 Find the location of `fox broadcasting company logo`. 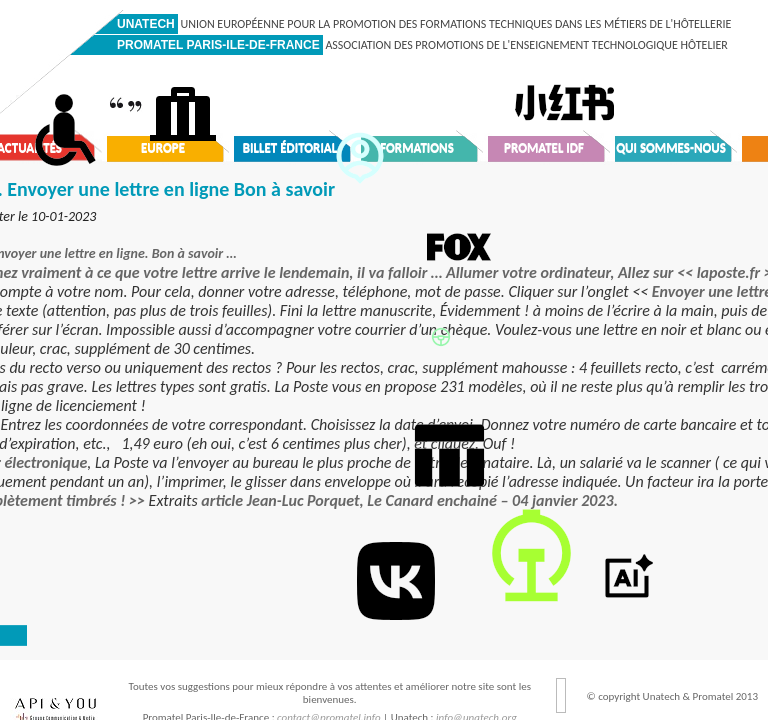

fox broadcasting company logo is located at coordinates (459, 247).